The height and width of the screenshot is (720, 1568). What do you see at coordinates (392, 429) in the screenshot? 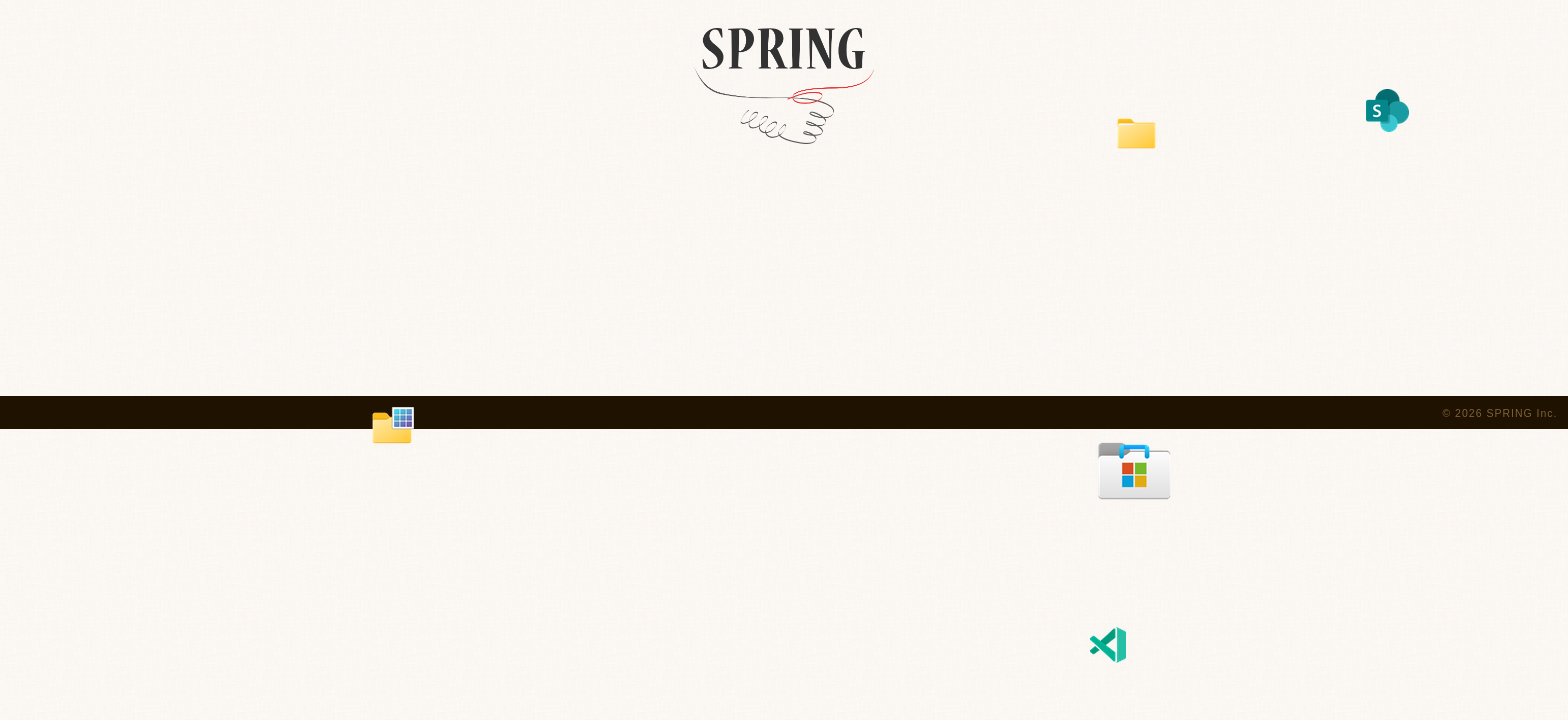
I see `access folder settings and preferences` at bounding box center [392, 429].